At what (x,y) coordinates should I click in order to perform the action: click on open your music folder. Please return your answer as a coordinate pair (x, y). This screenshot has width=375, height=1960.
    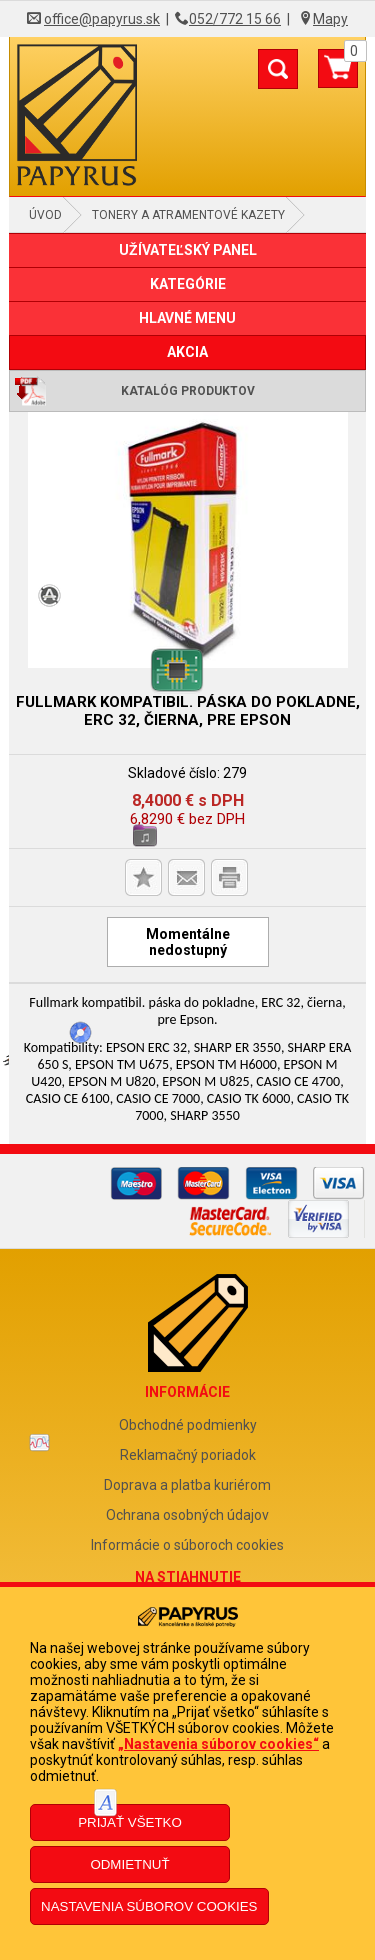
    Looking at the image, I should click on (145, 835).